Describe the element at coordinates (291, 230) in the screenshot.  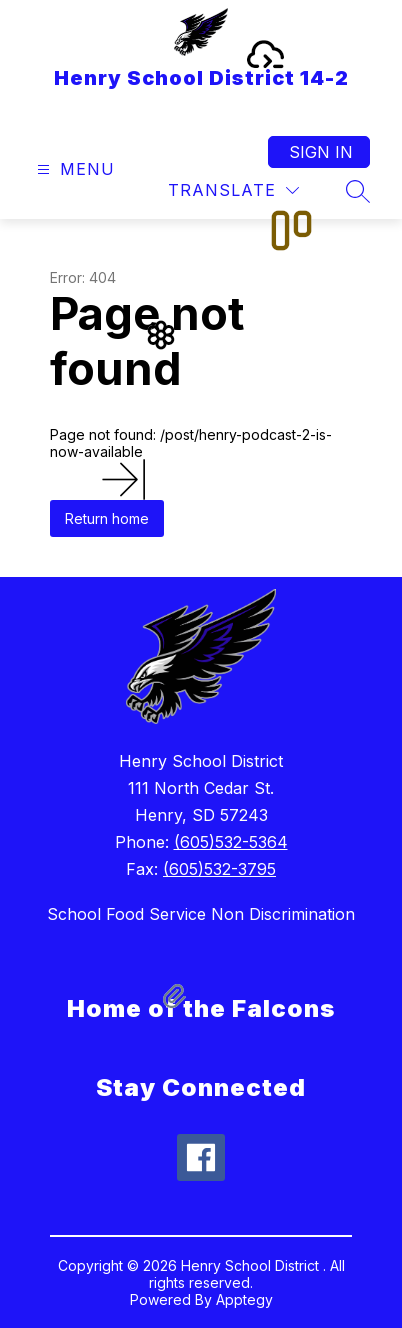
I see `switch to card view layout` at that location.